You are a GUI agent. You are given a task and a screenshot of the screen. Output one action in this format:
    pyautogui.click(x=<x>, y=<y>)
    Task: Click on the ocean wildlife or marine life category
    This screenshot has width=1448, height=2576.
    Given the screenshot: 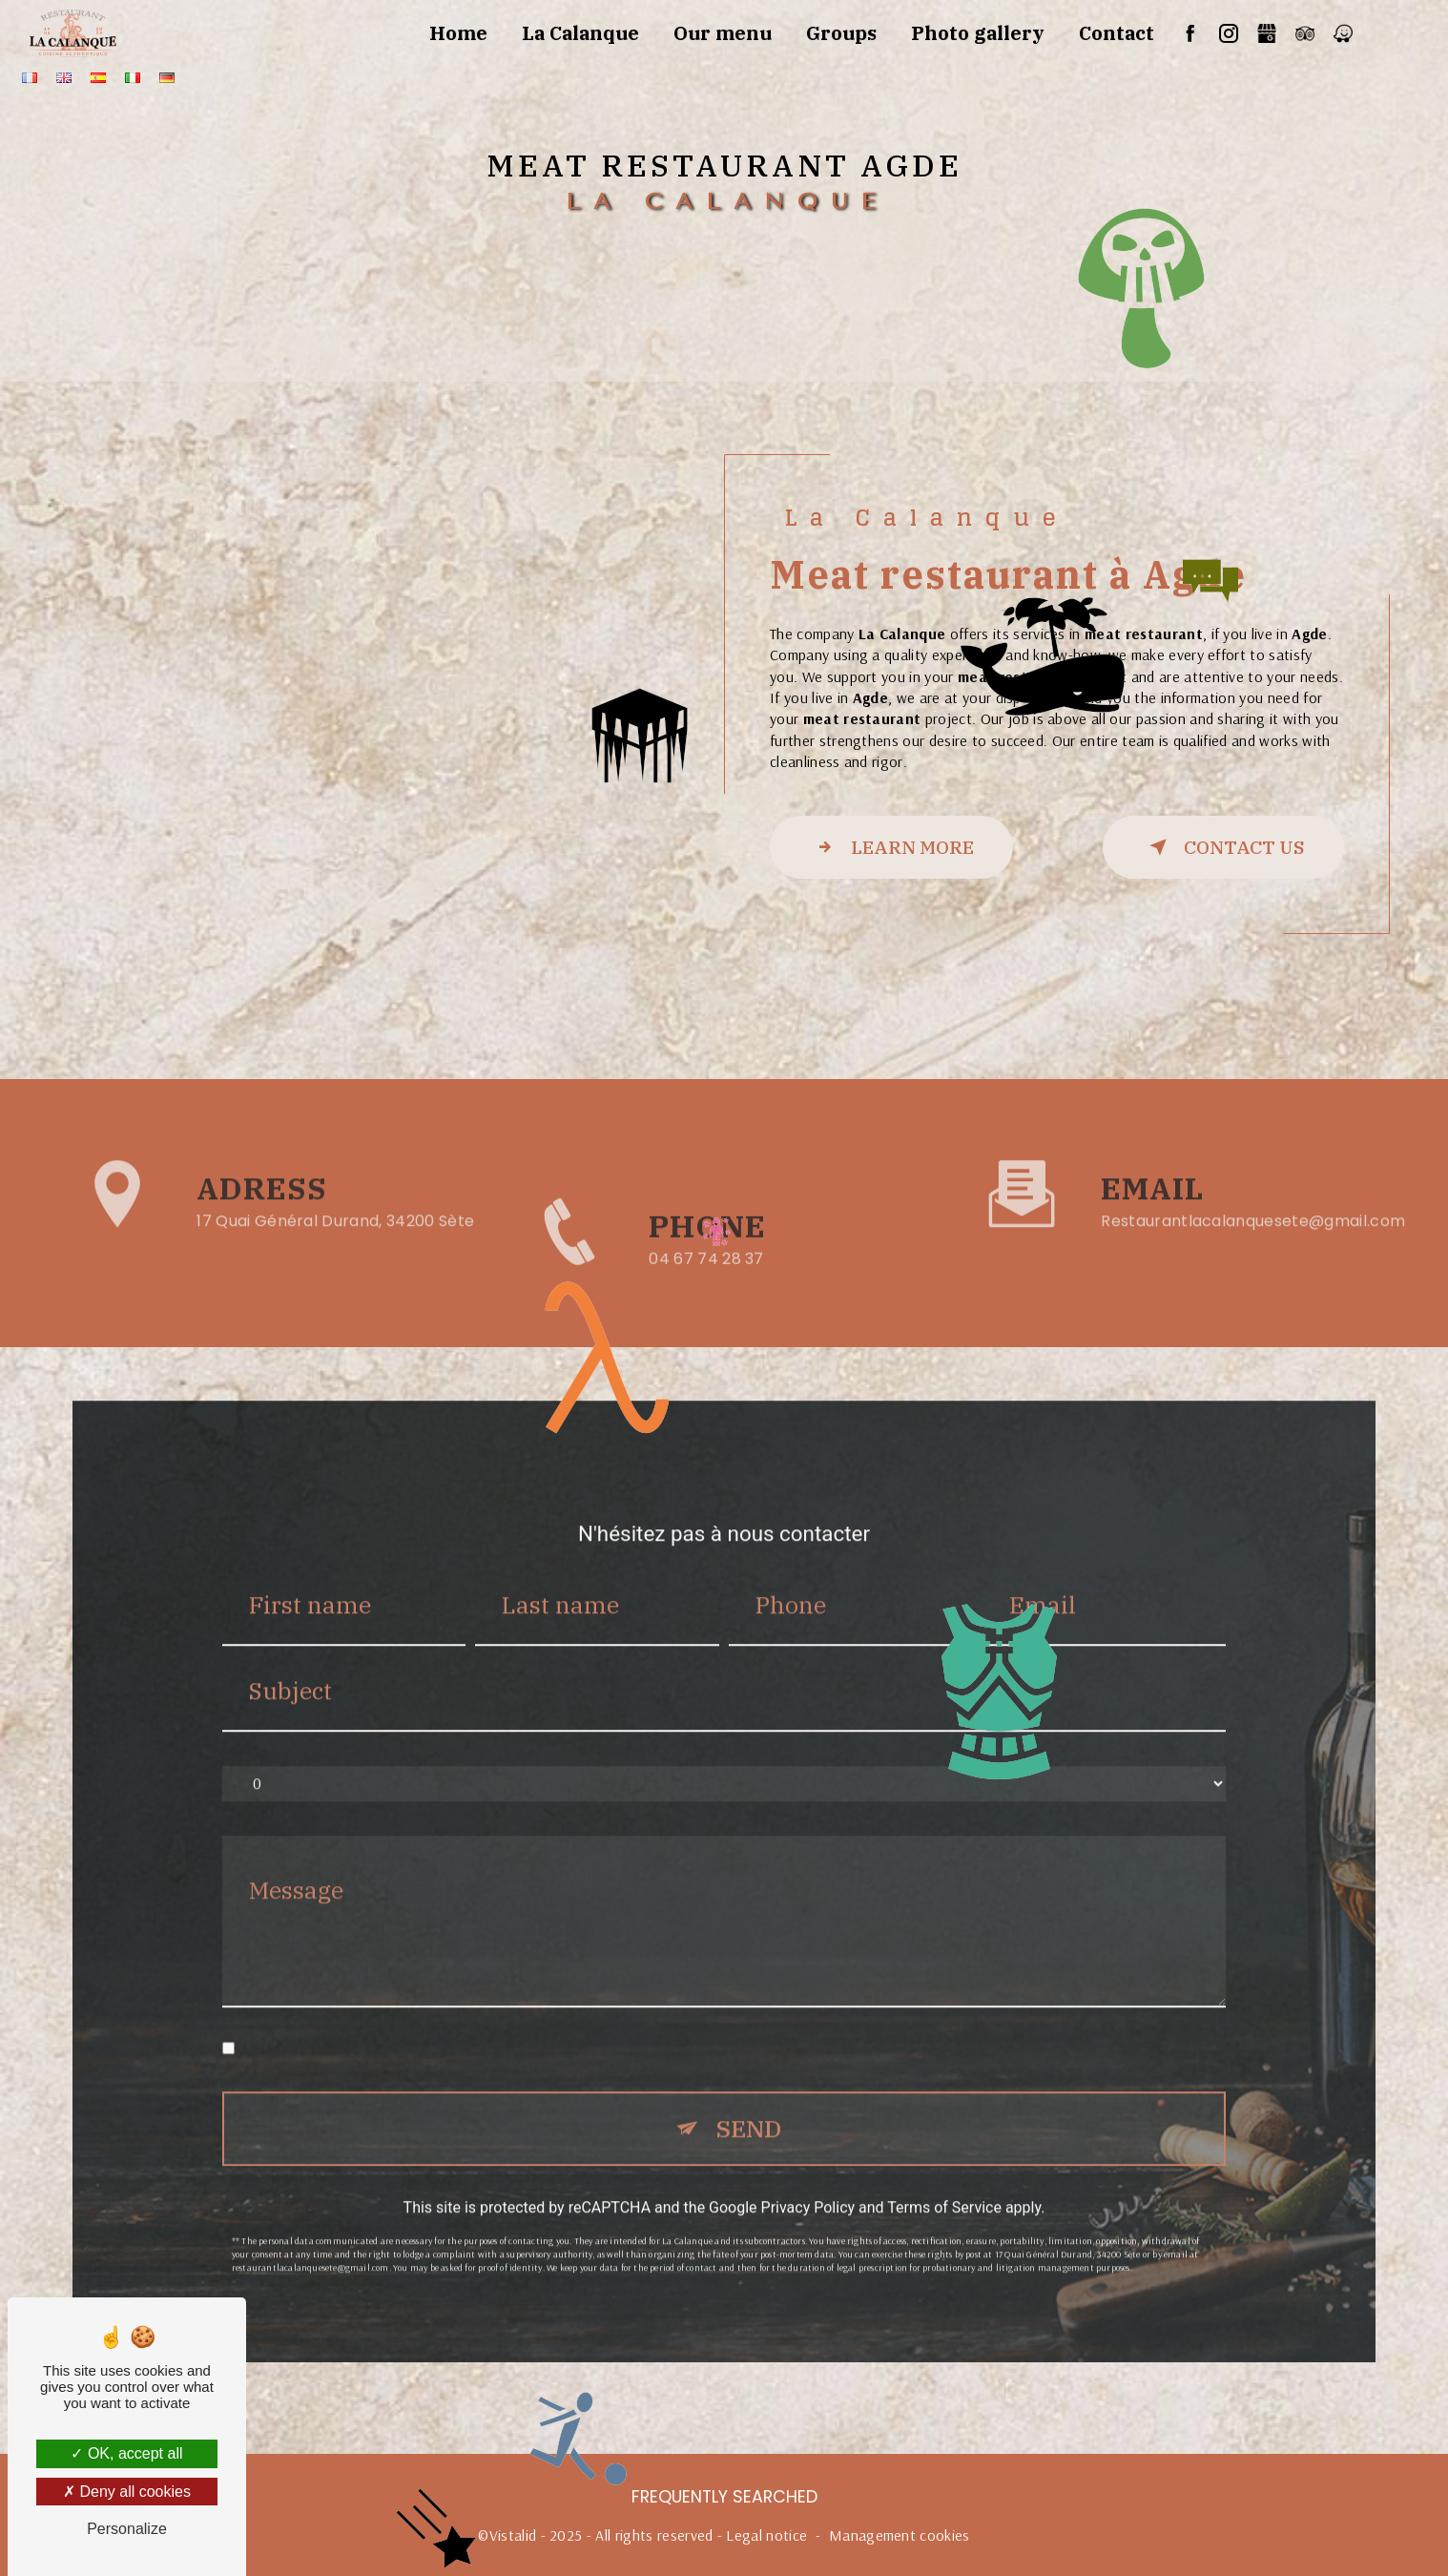 What is the action you would take?
    pyautogui.click(x=1043, y=656)
    